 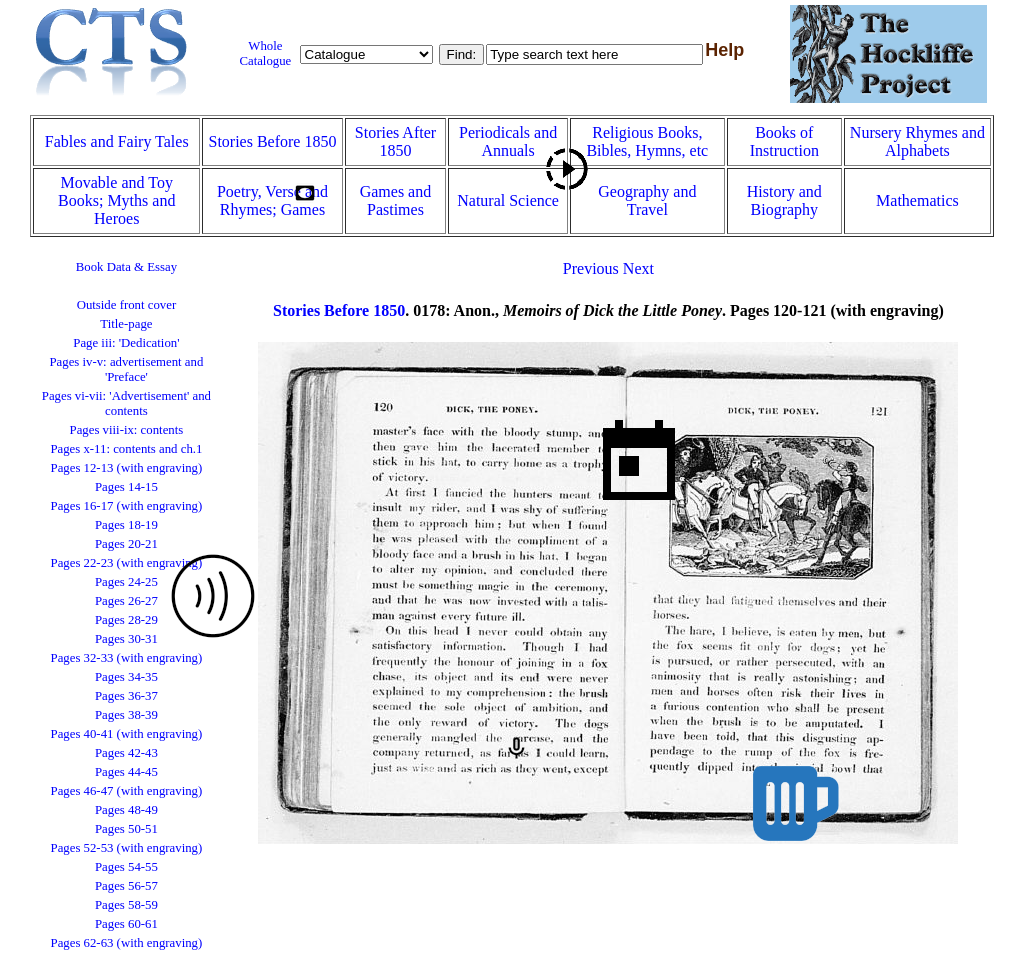 What do you see at coordinates (213, 596) in the screenshot?
I see `tap to pay with contactless payment` at bounding box center [213, 596].